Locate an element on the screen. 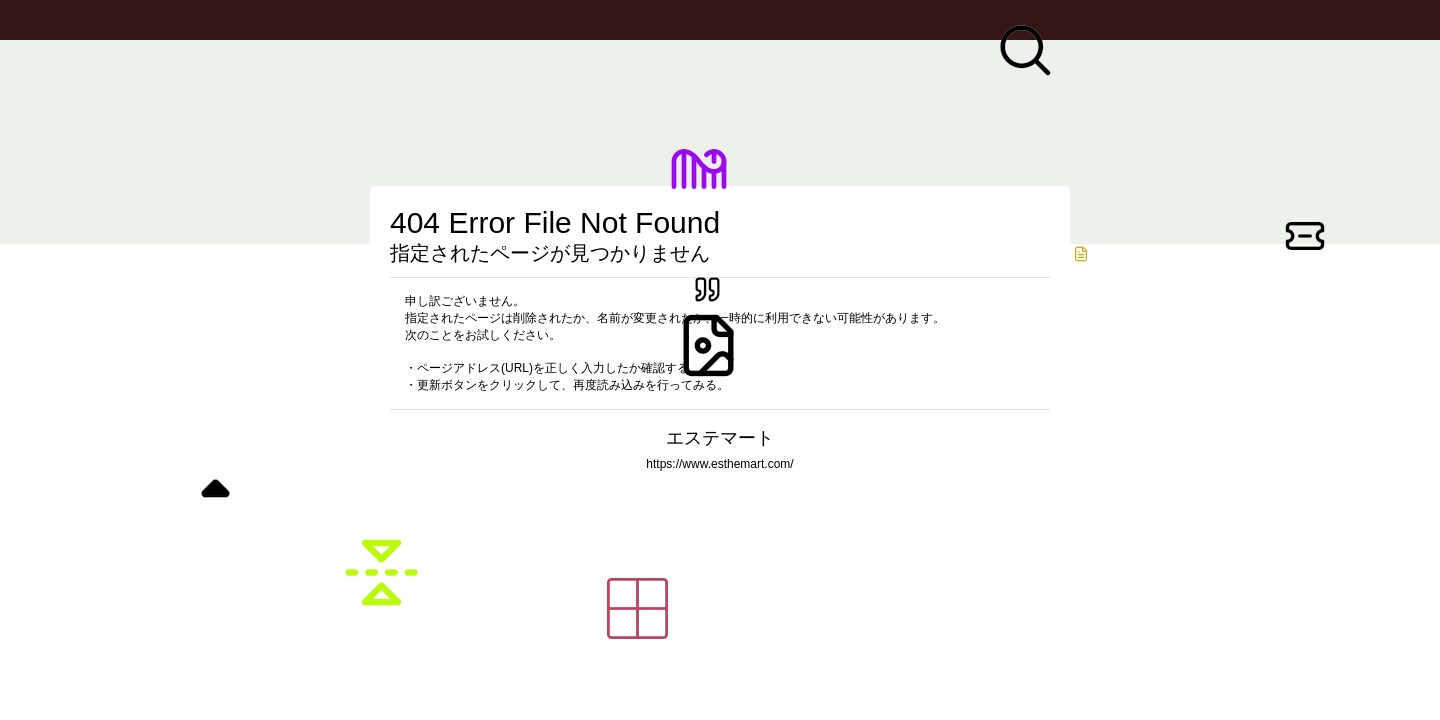 The height and width of the screenshot is (720, 1440). access amusement park or theme park information is located at coordinates (699, 169).